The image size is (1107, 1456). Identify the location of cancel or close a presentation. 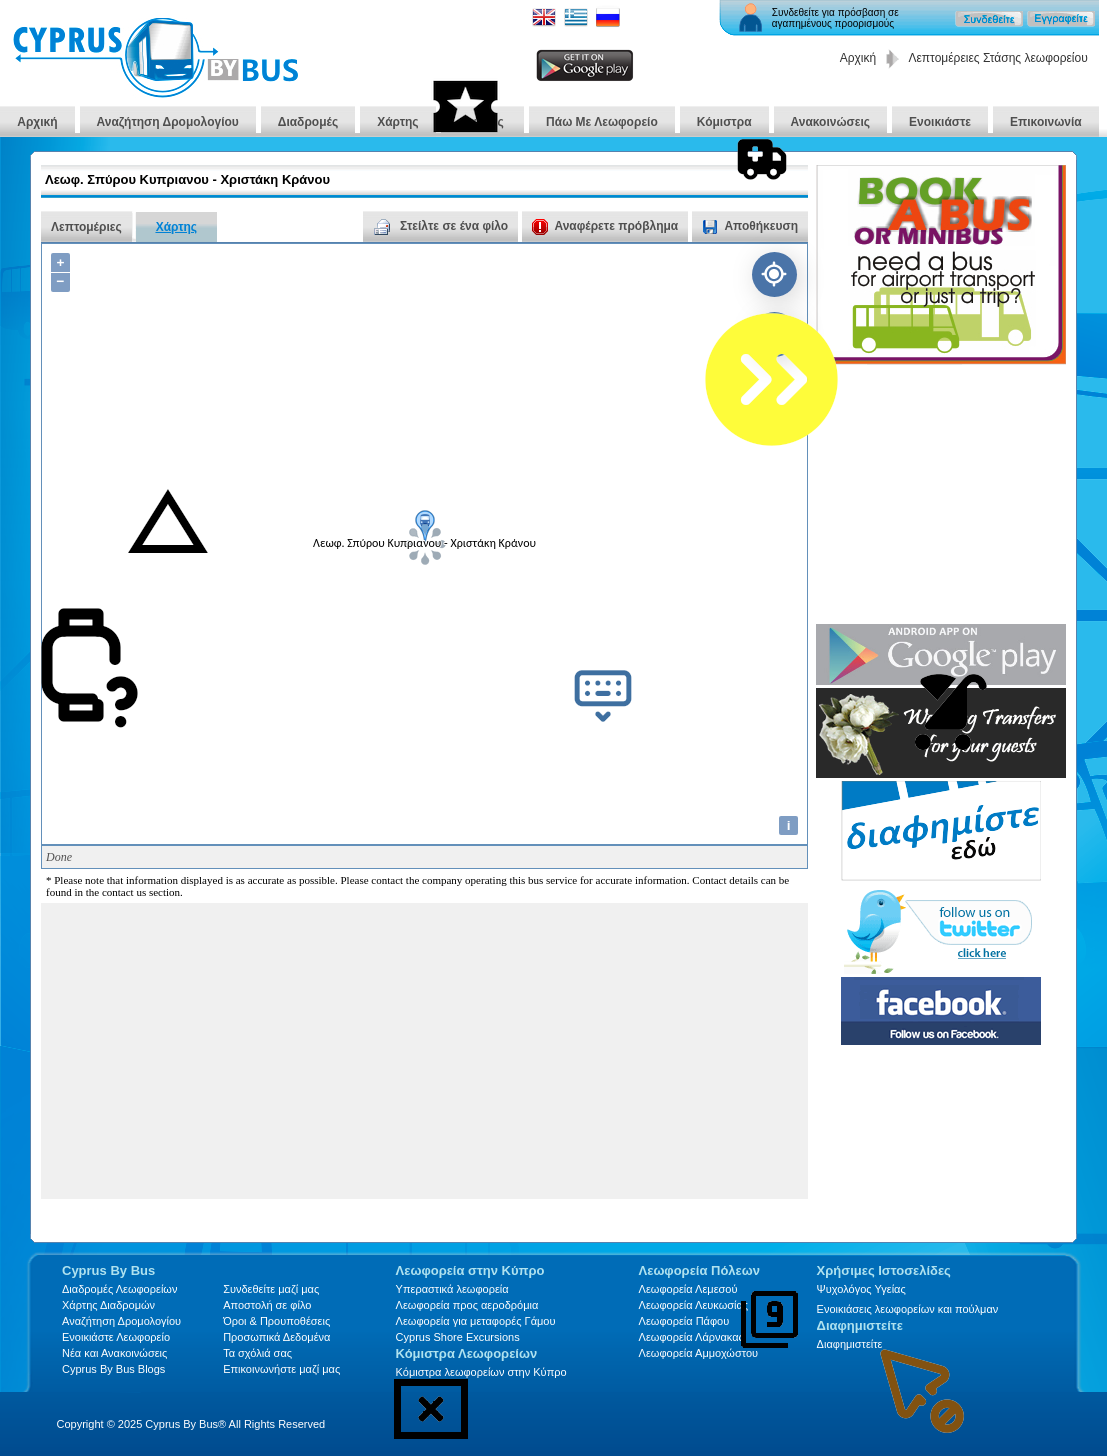
(431, 1409).